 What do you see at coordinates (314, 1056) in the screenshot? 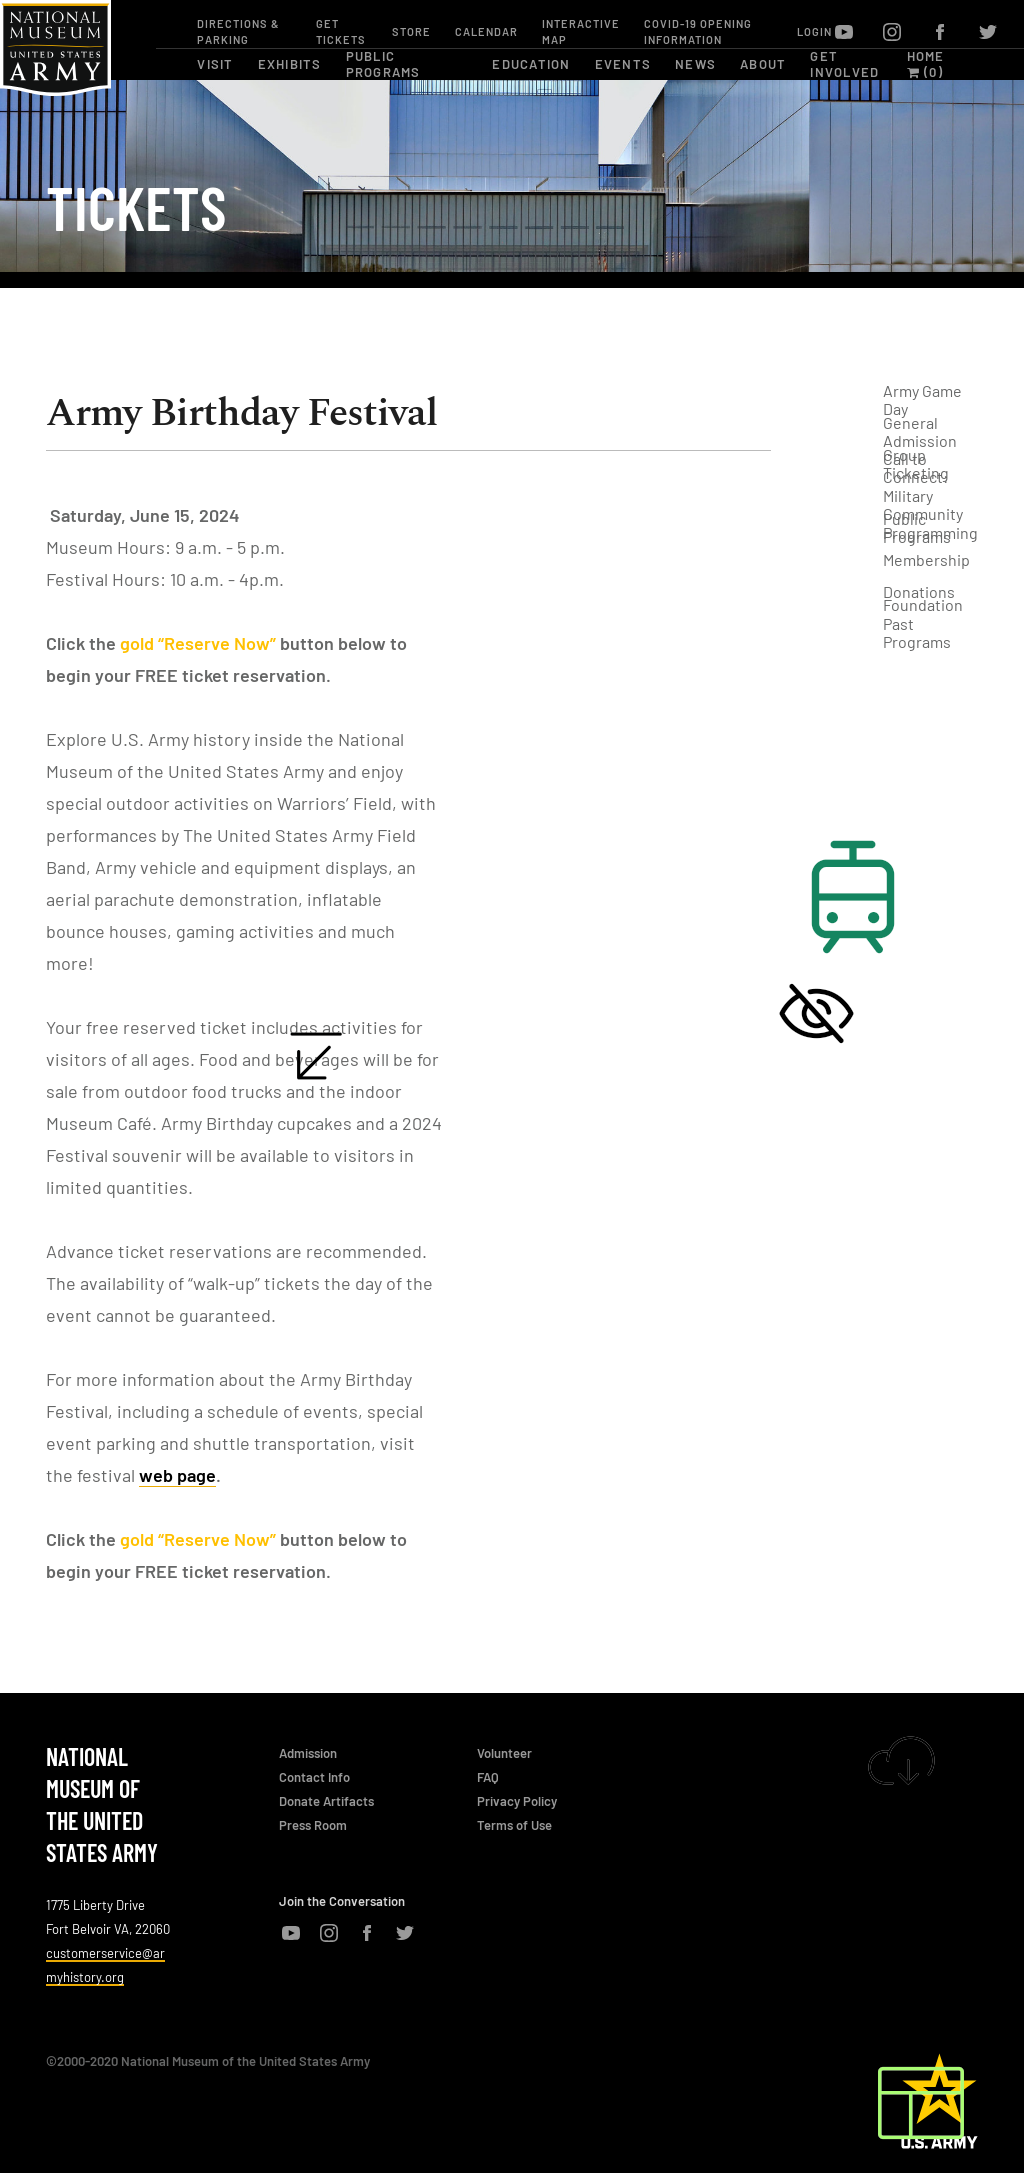
I see `move item to bottom-left corner` at bounding box center [314, 1056].